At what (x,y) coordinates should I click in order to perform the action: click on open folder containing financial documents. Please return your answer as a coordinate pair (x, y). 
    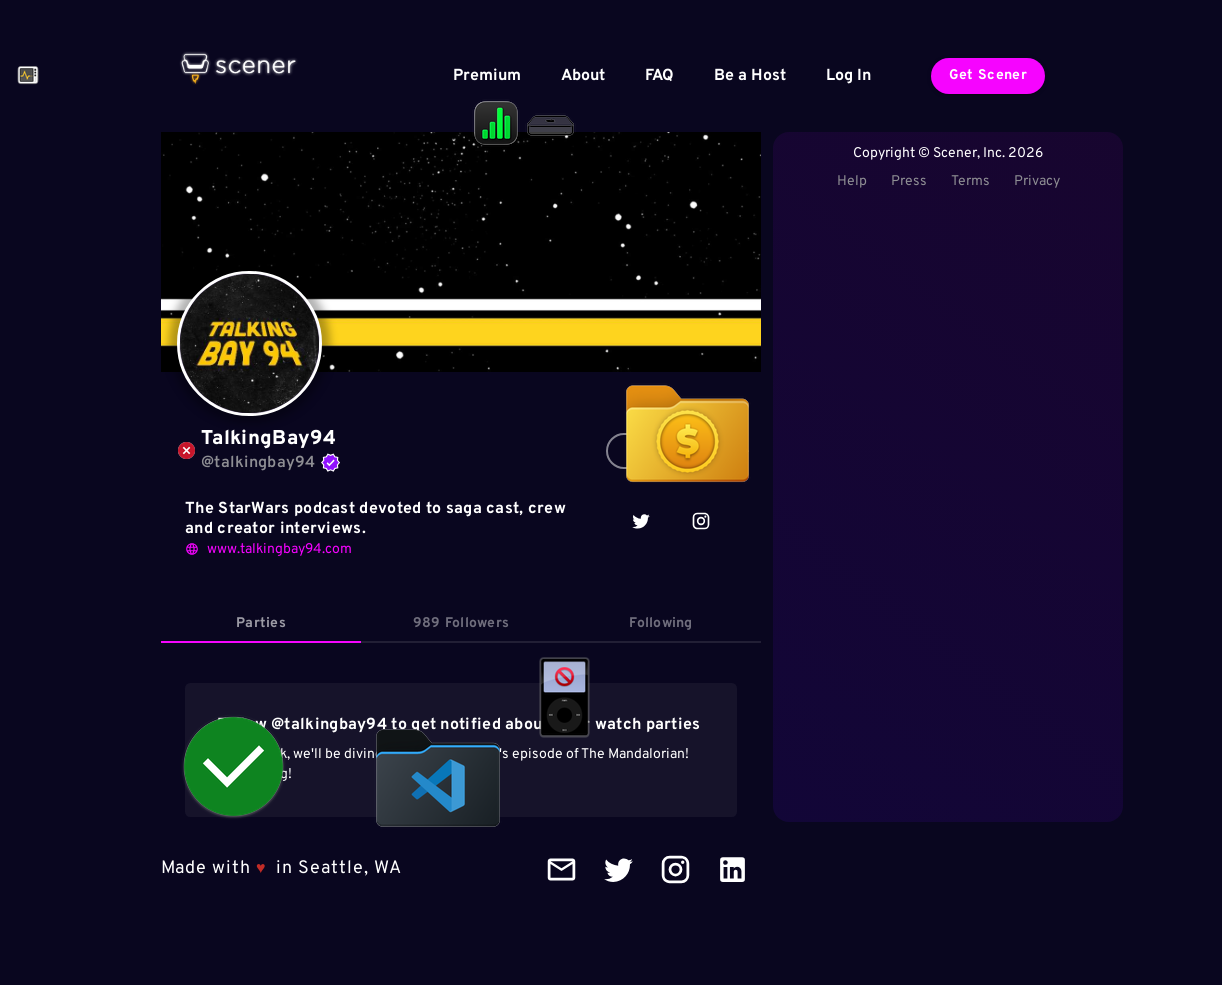
    Looking at the image, I should click on (687, 437).